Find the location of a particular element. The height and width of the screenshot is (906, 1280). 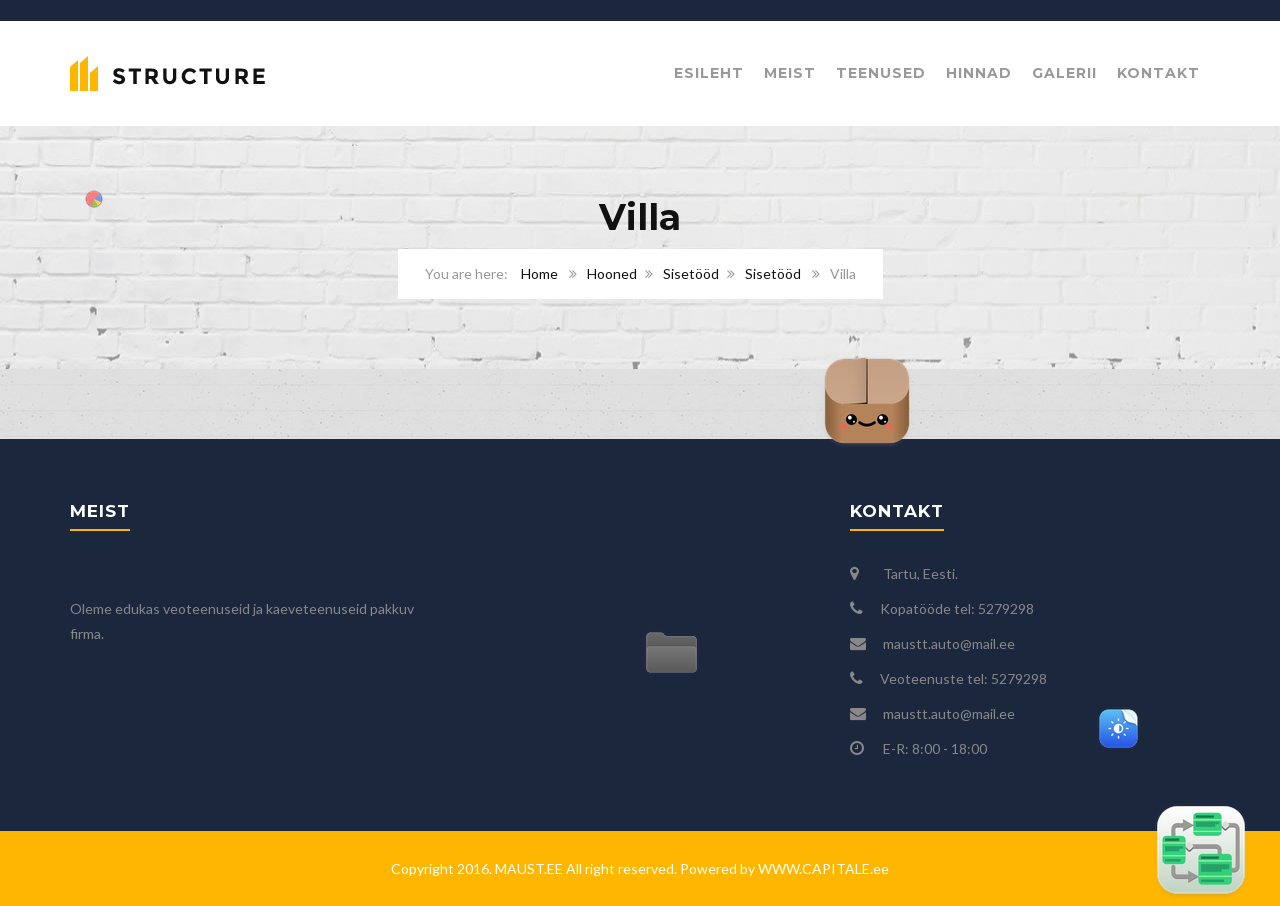

open disk usage analyzer is located at coordinates (94, 199).